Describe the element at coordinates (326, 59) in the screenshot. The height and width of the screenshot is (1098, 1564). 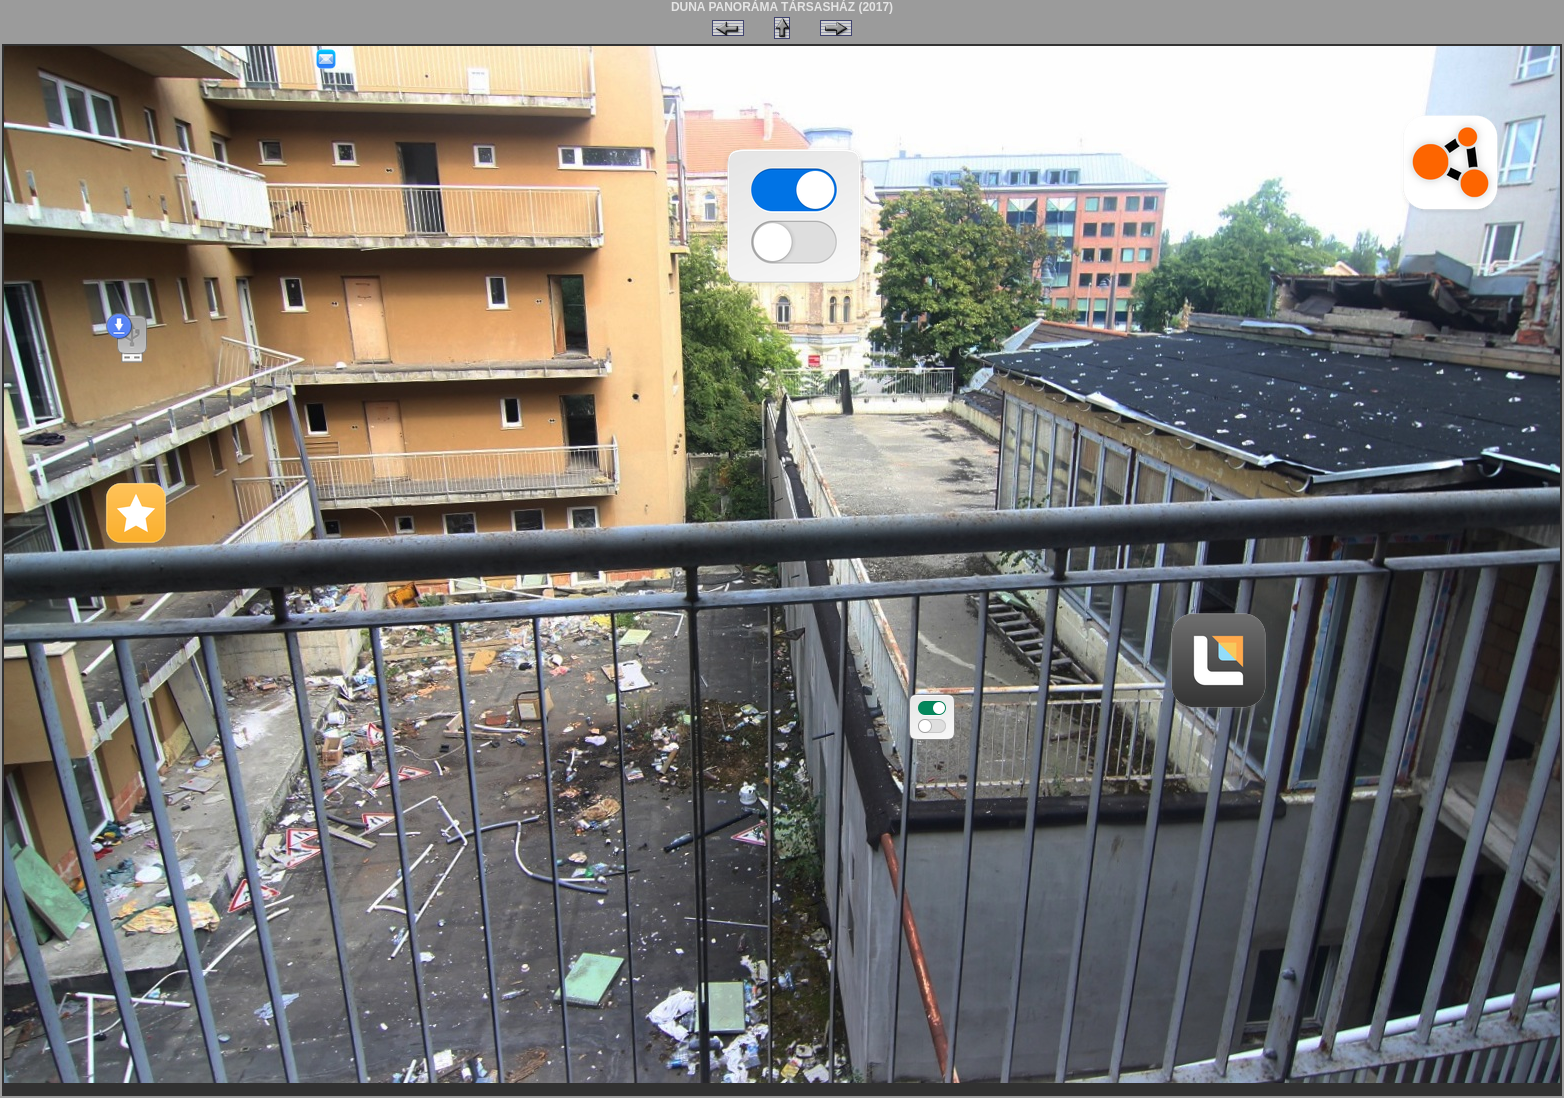
I see `open the mail app` at that location.